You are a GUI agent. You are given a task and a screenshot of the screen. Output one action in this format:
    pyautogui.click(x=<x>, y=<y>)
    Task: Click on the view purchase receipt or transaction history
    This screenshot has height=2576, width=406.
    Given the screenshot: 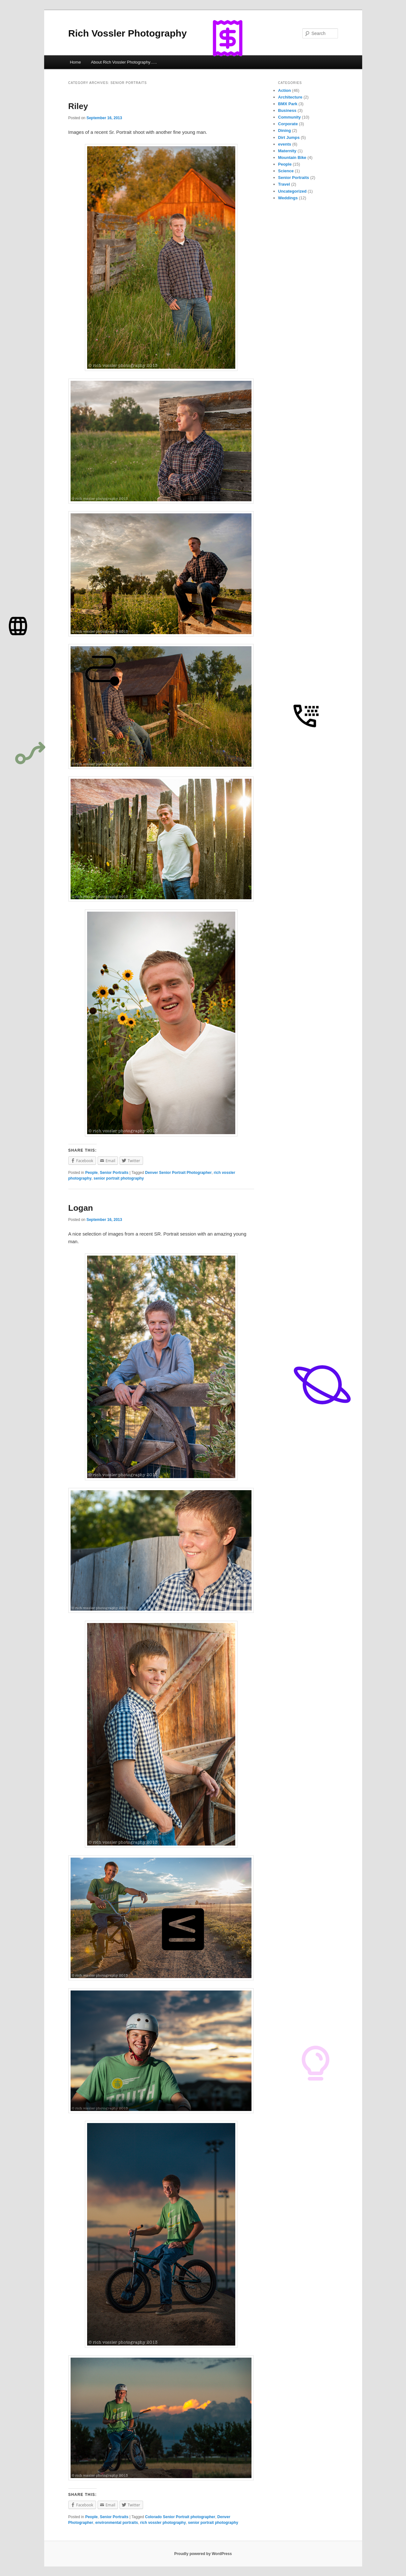 What is the action you would take?
    pyautogui.click(x=228, y=38)
    